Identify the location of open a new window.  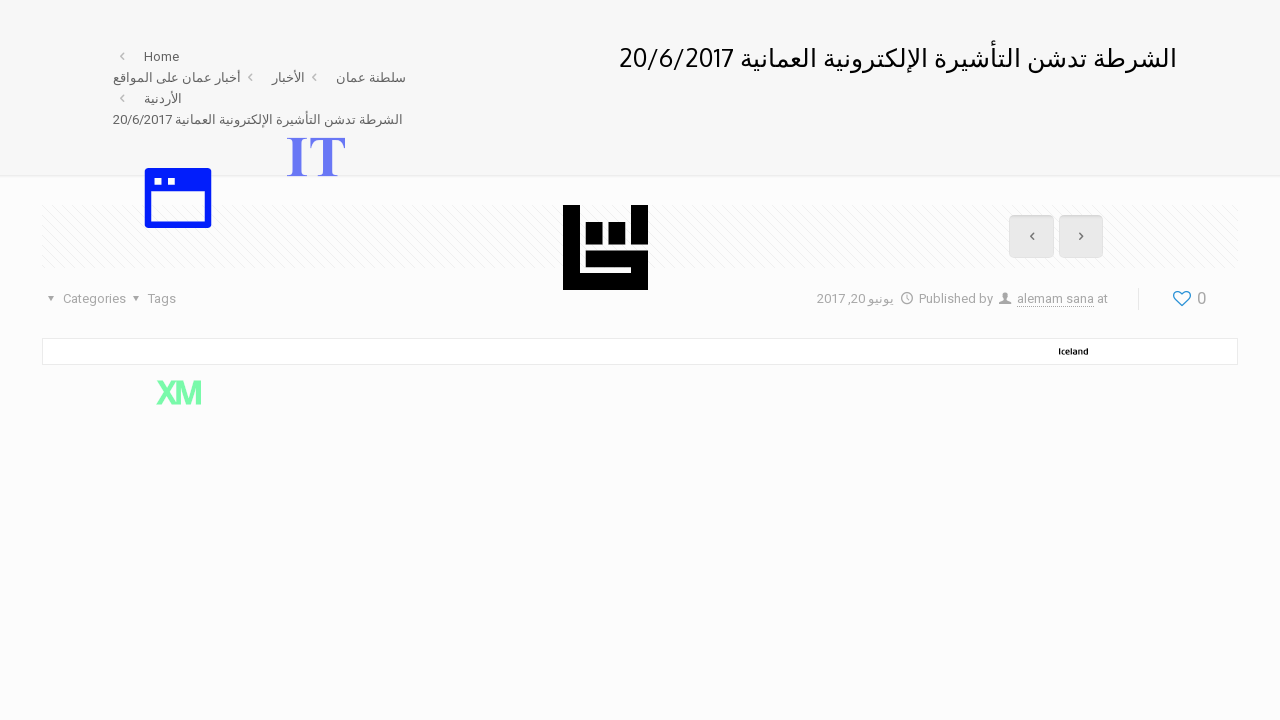
(178, 198).